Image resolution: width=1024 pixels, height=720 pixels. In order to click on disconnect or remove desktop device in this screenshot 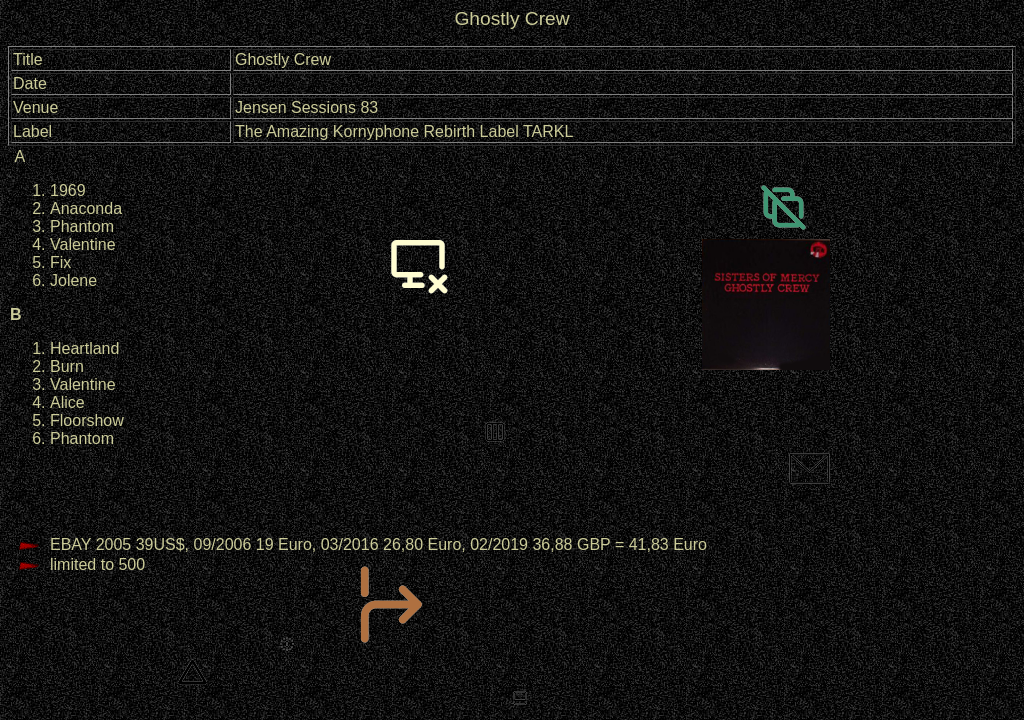, I will do `click(418, 264)`.